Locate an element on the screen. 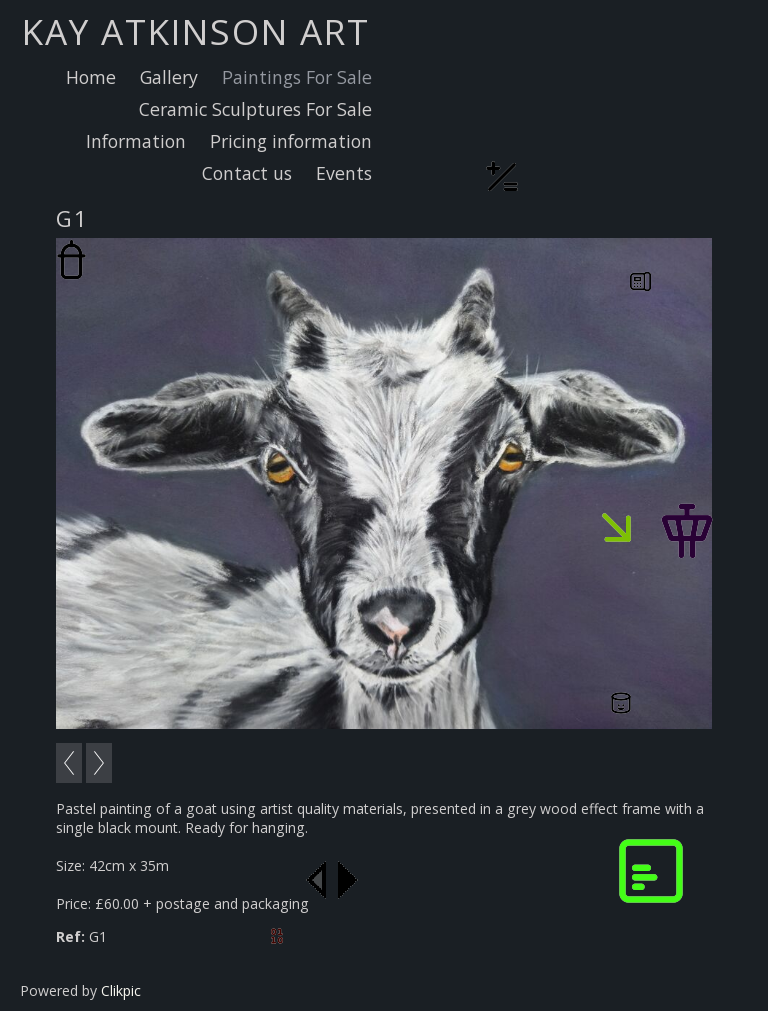 The height and width of the screenshot is (1011, 768). align content to bottom-left of container is located at coordinates (651, 871).